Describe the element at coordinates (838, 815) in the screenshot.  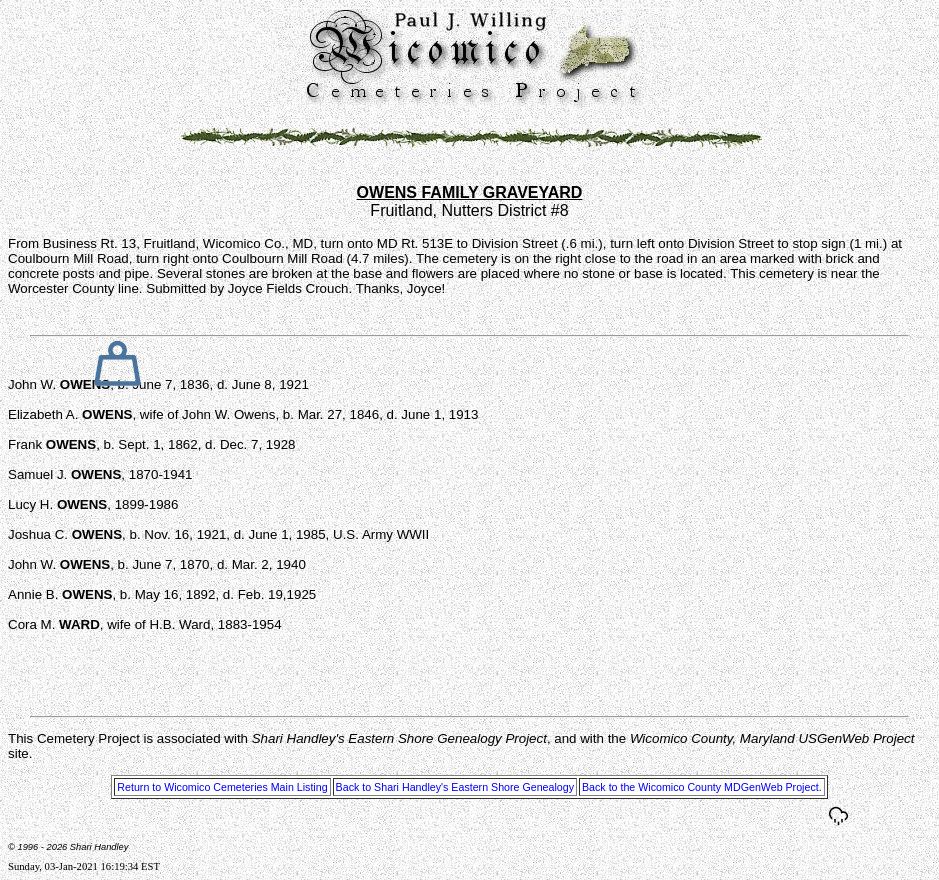
I see `indicates rainy or showery weather conditions` at that location.